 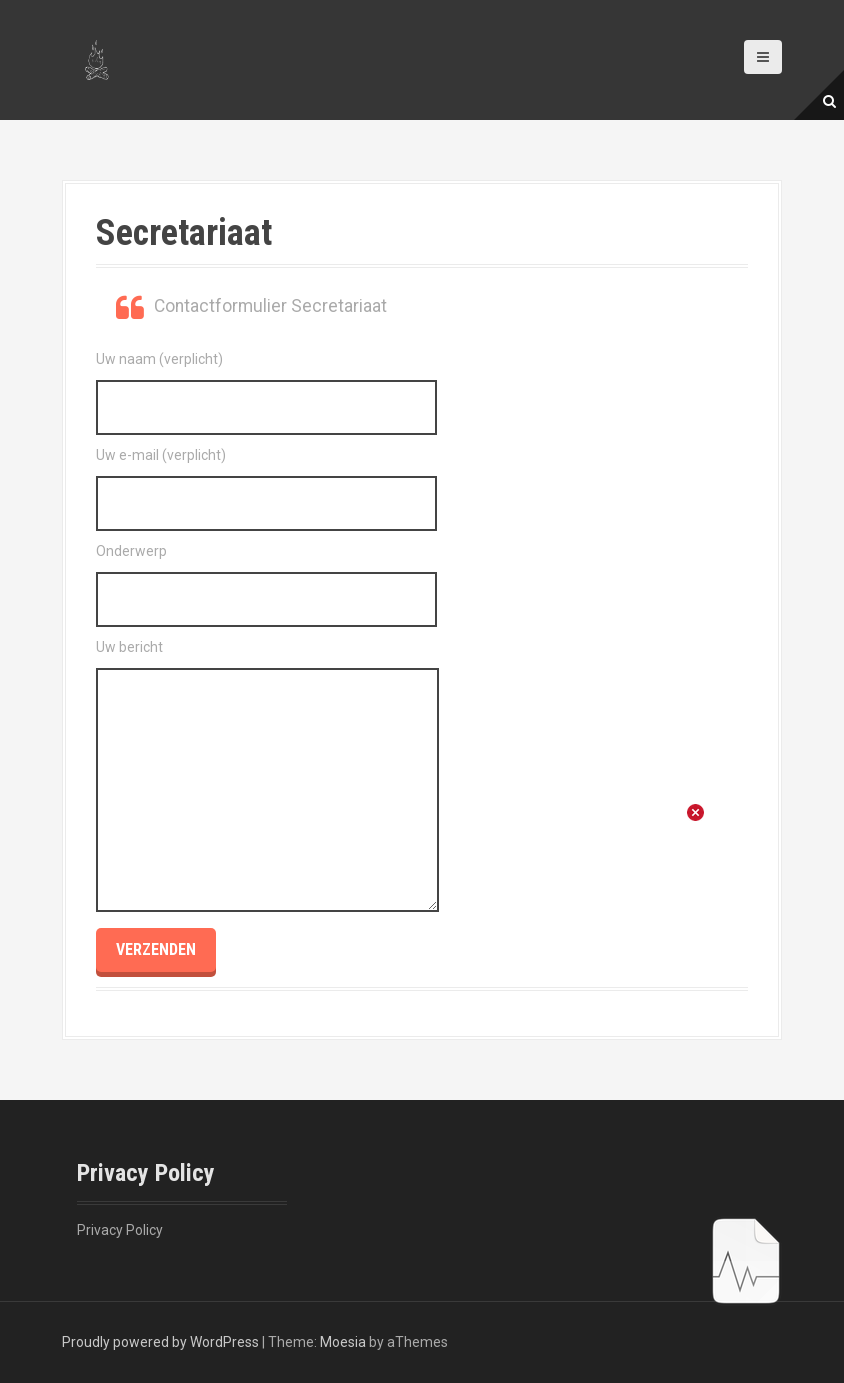 I want to click on stop or cancel the current action, so click(x=695, y=812).